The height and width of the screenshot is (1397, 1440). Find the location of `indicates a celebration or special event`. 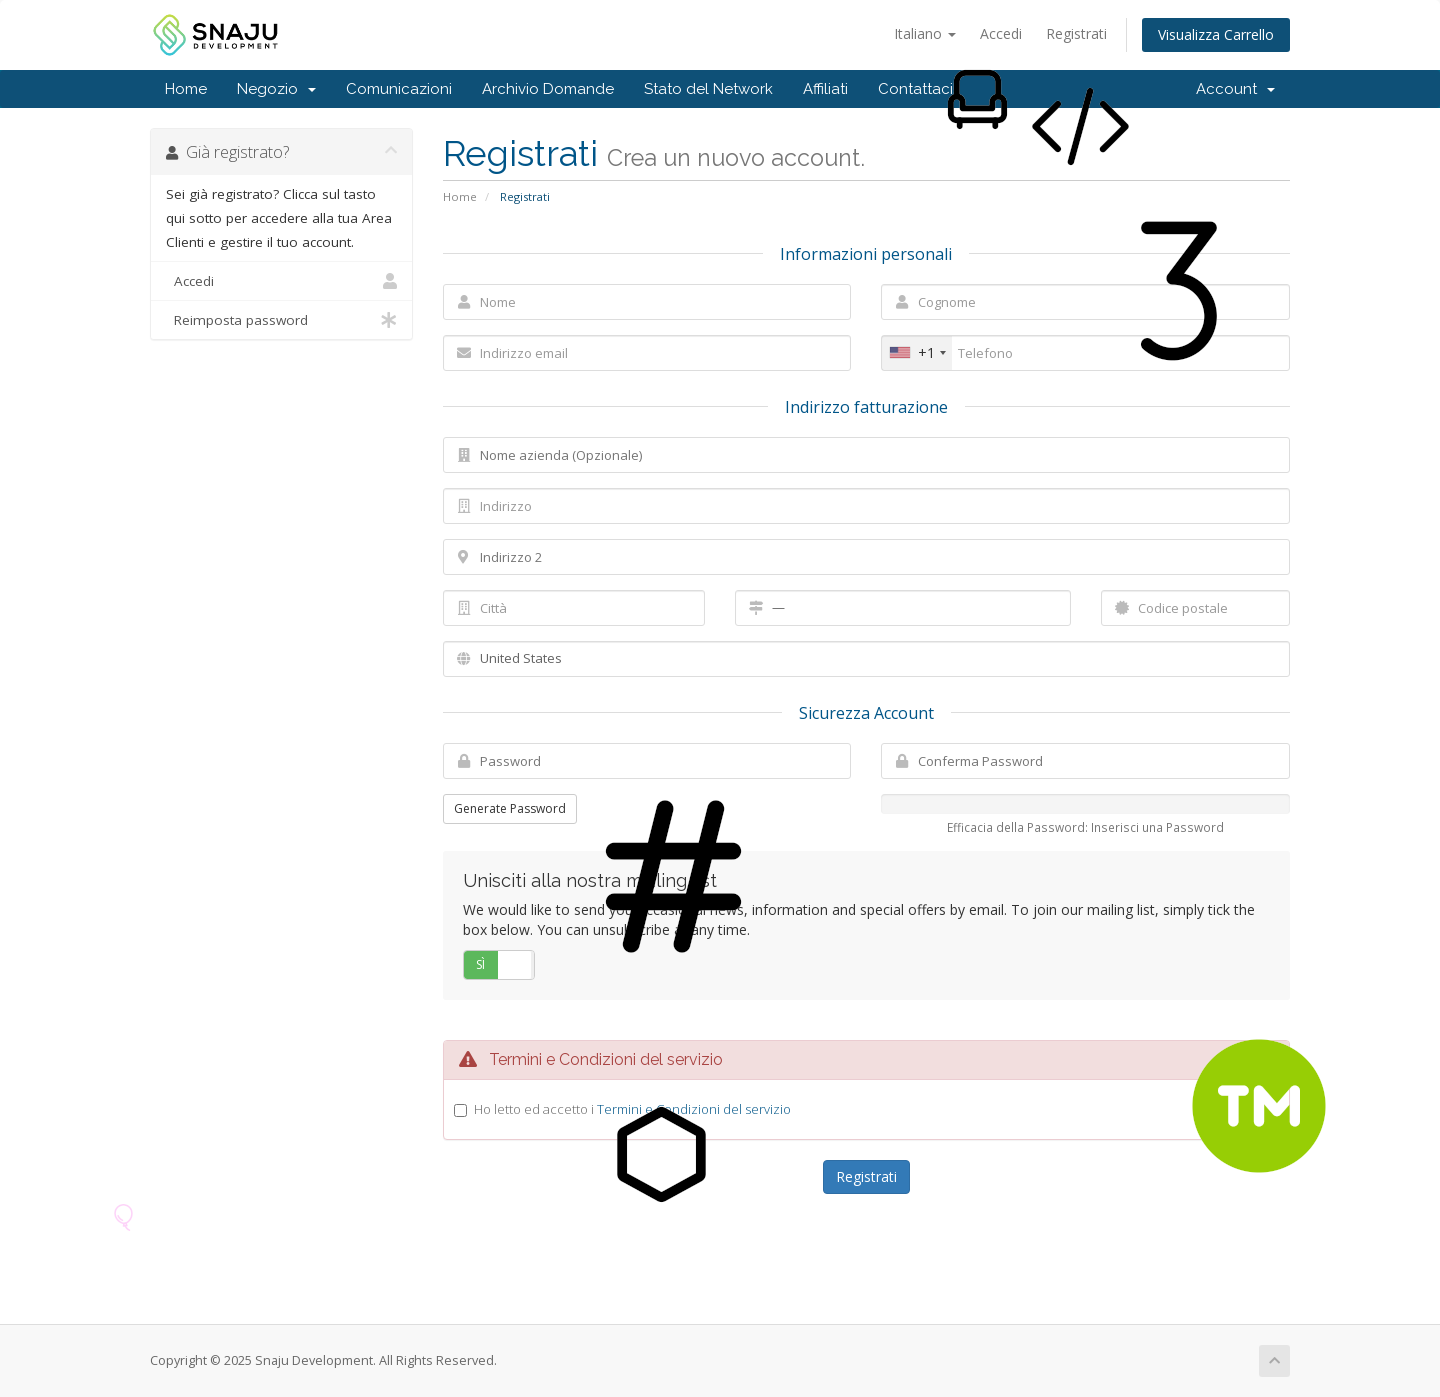

indicates a celebration or special event is located at coordinates (123, 1217).